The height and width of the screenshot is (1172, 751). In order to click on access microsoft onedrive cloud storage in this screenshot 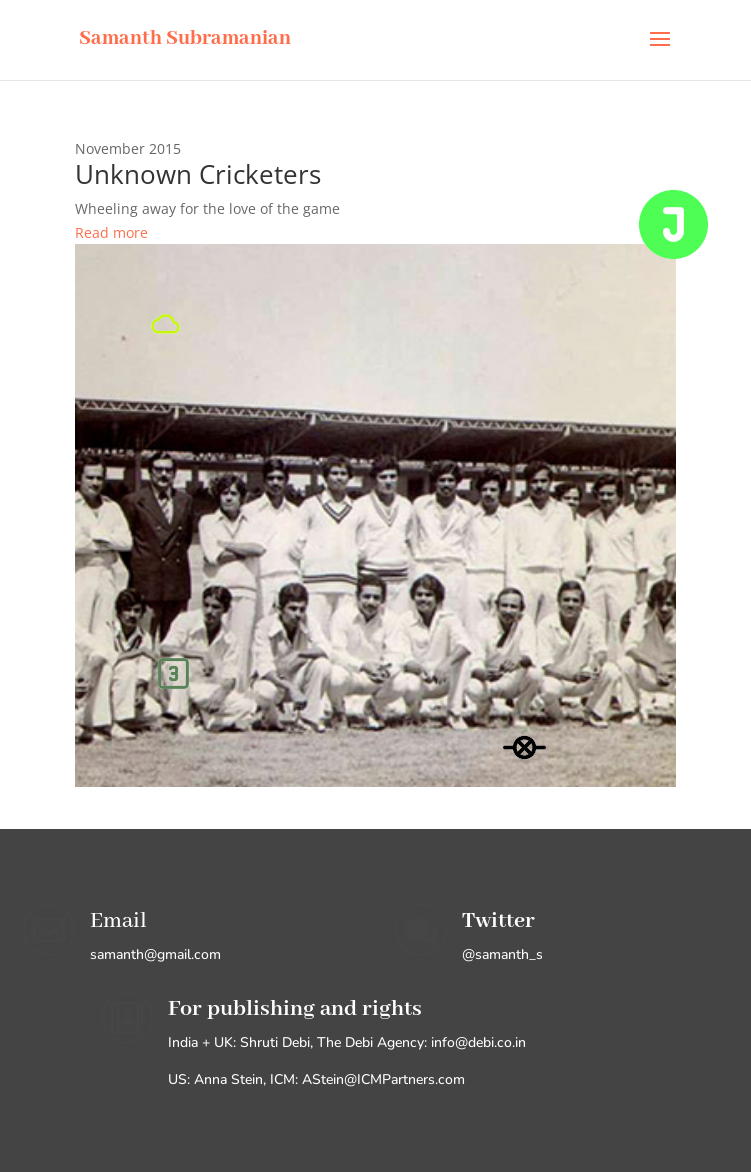, I will do `click(165, 324)`.